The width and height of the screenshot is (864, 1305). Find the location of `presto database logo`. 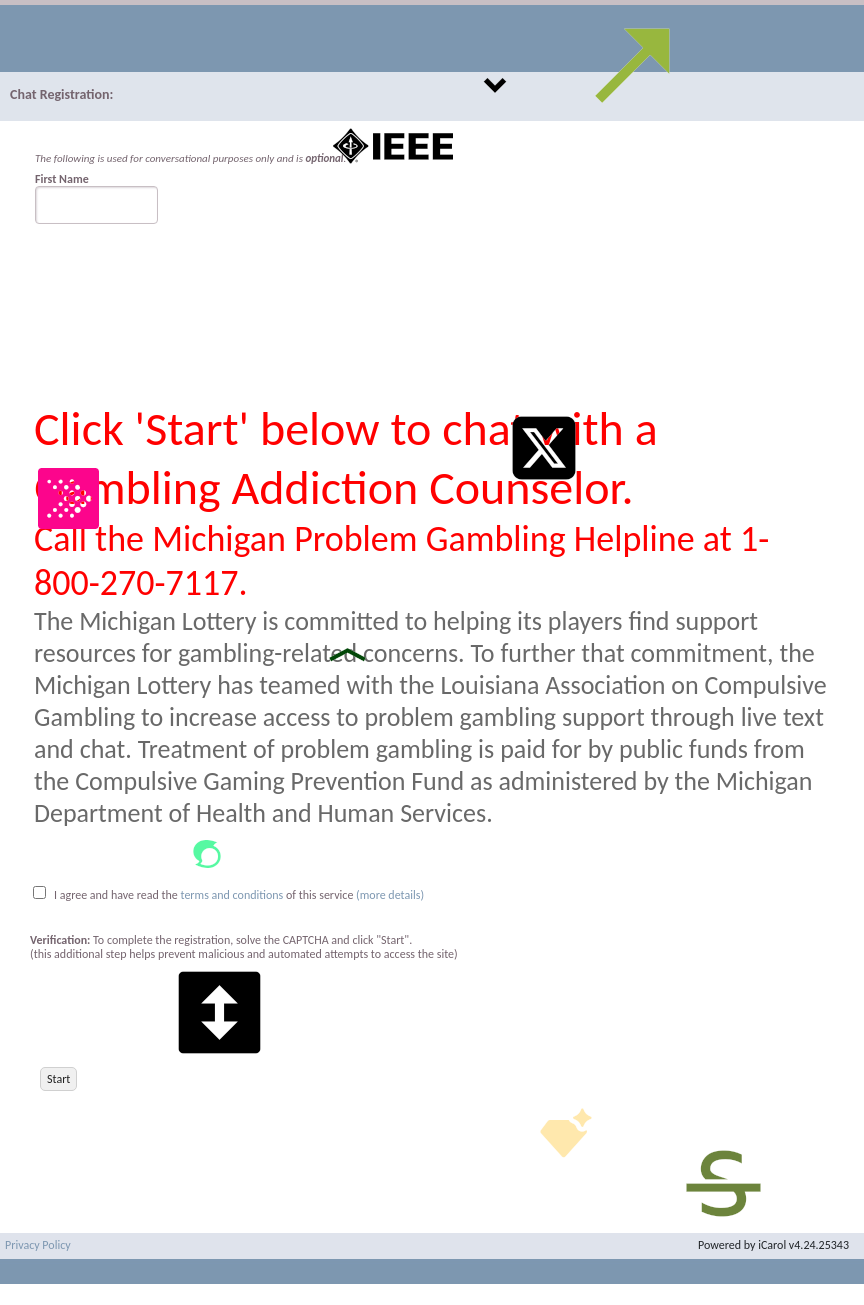

presto database logo is located at coordinates (68, 498).